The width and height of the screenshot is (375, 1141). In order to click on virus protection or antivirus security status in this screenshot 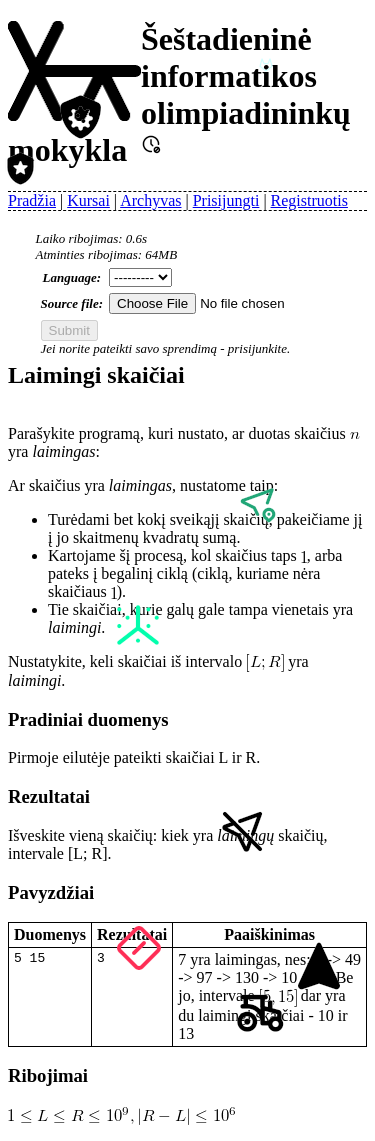, I will do `click(82, 117)`.